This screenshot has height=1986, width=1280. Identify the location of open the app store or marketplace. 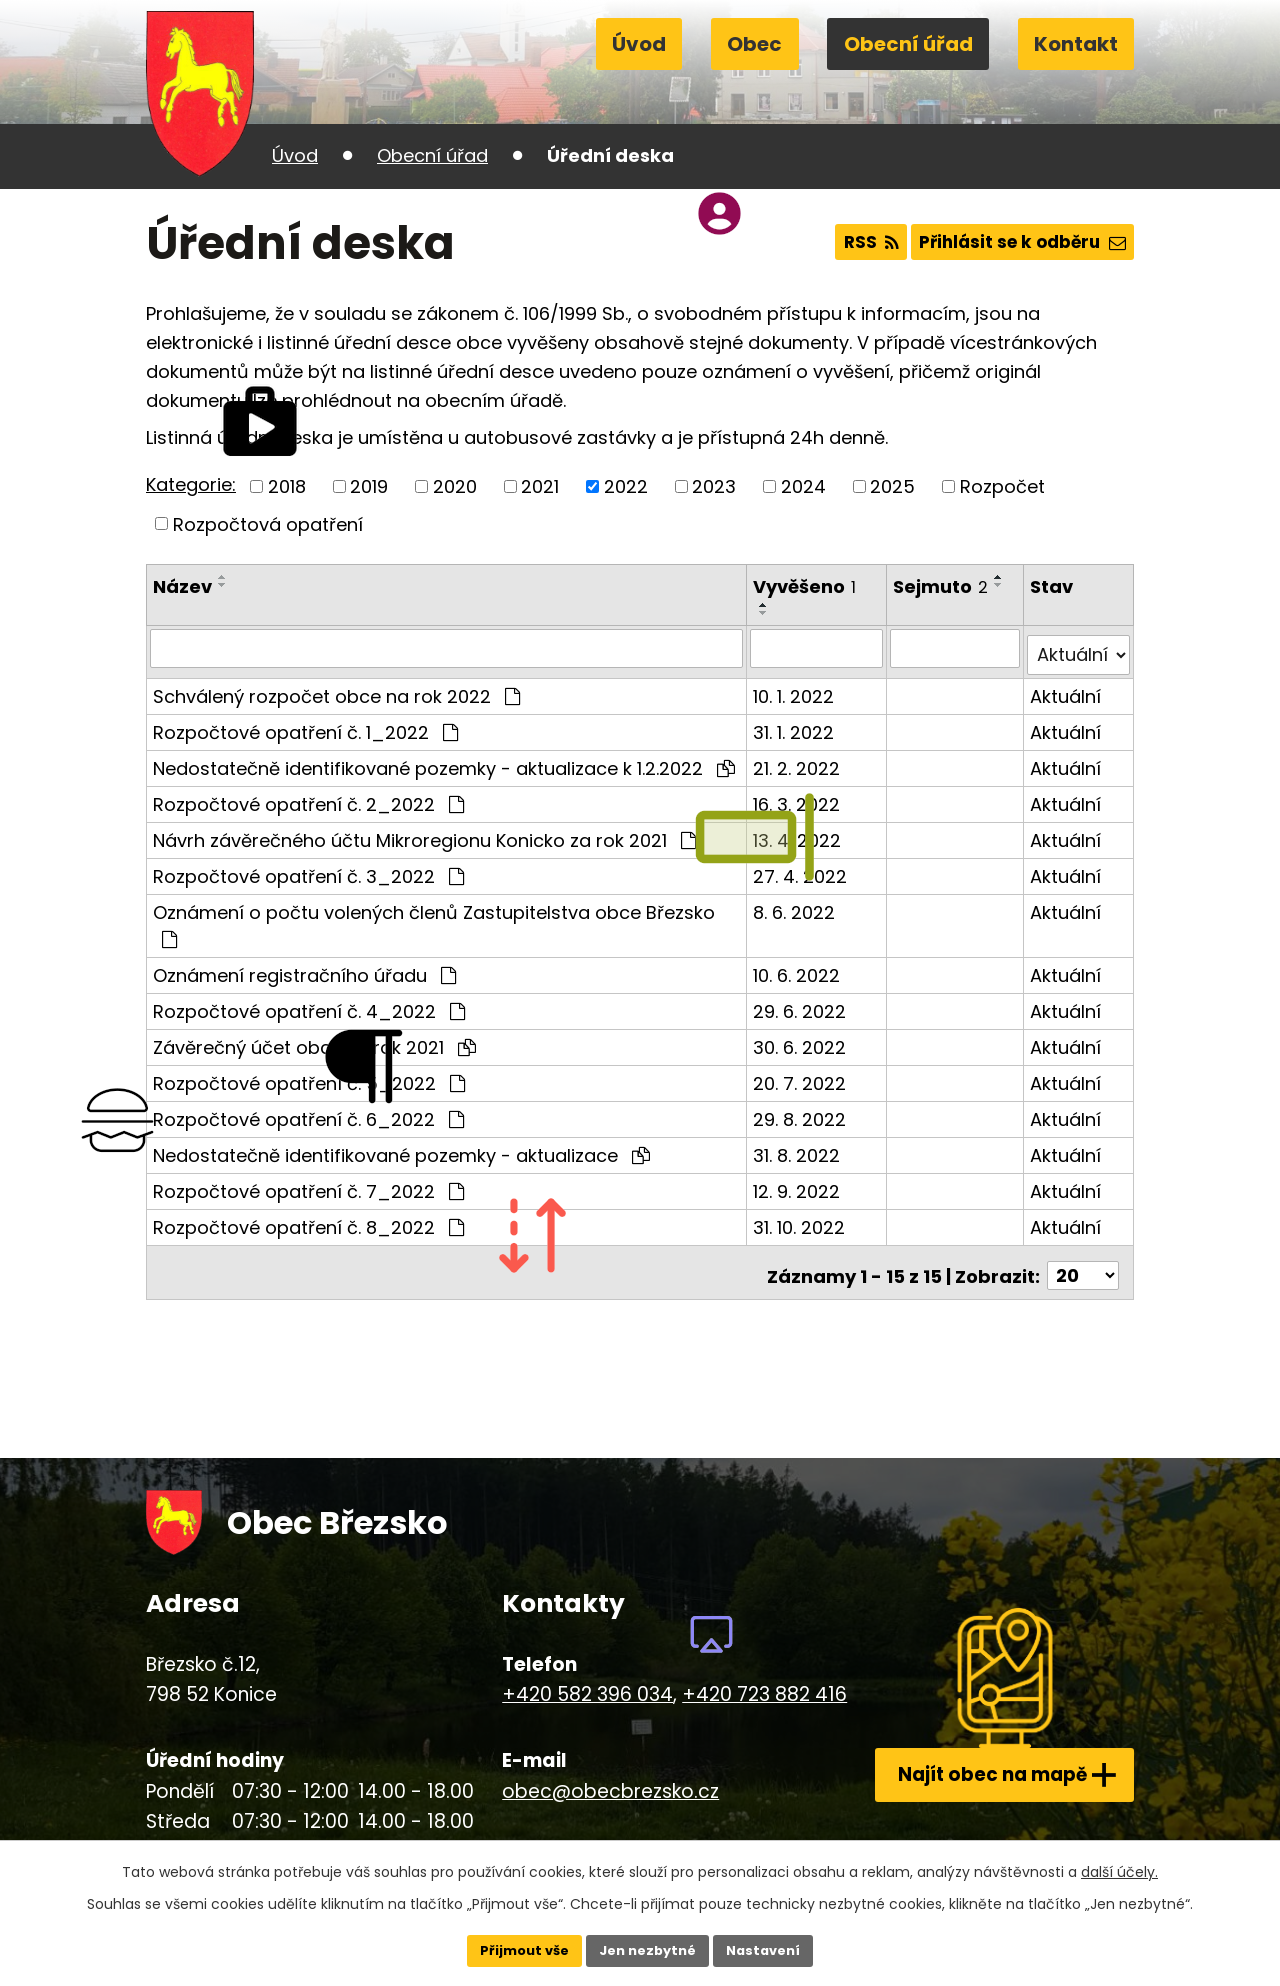
(260, 423).